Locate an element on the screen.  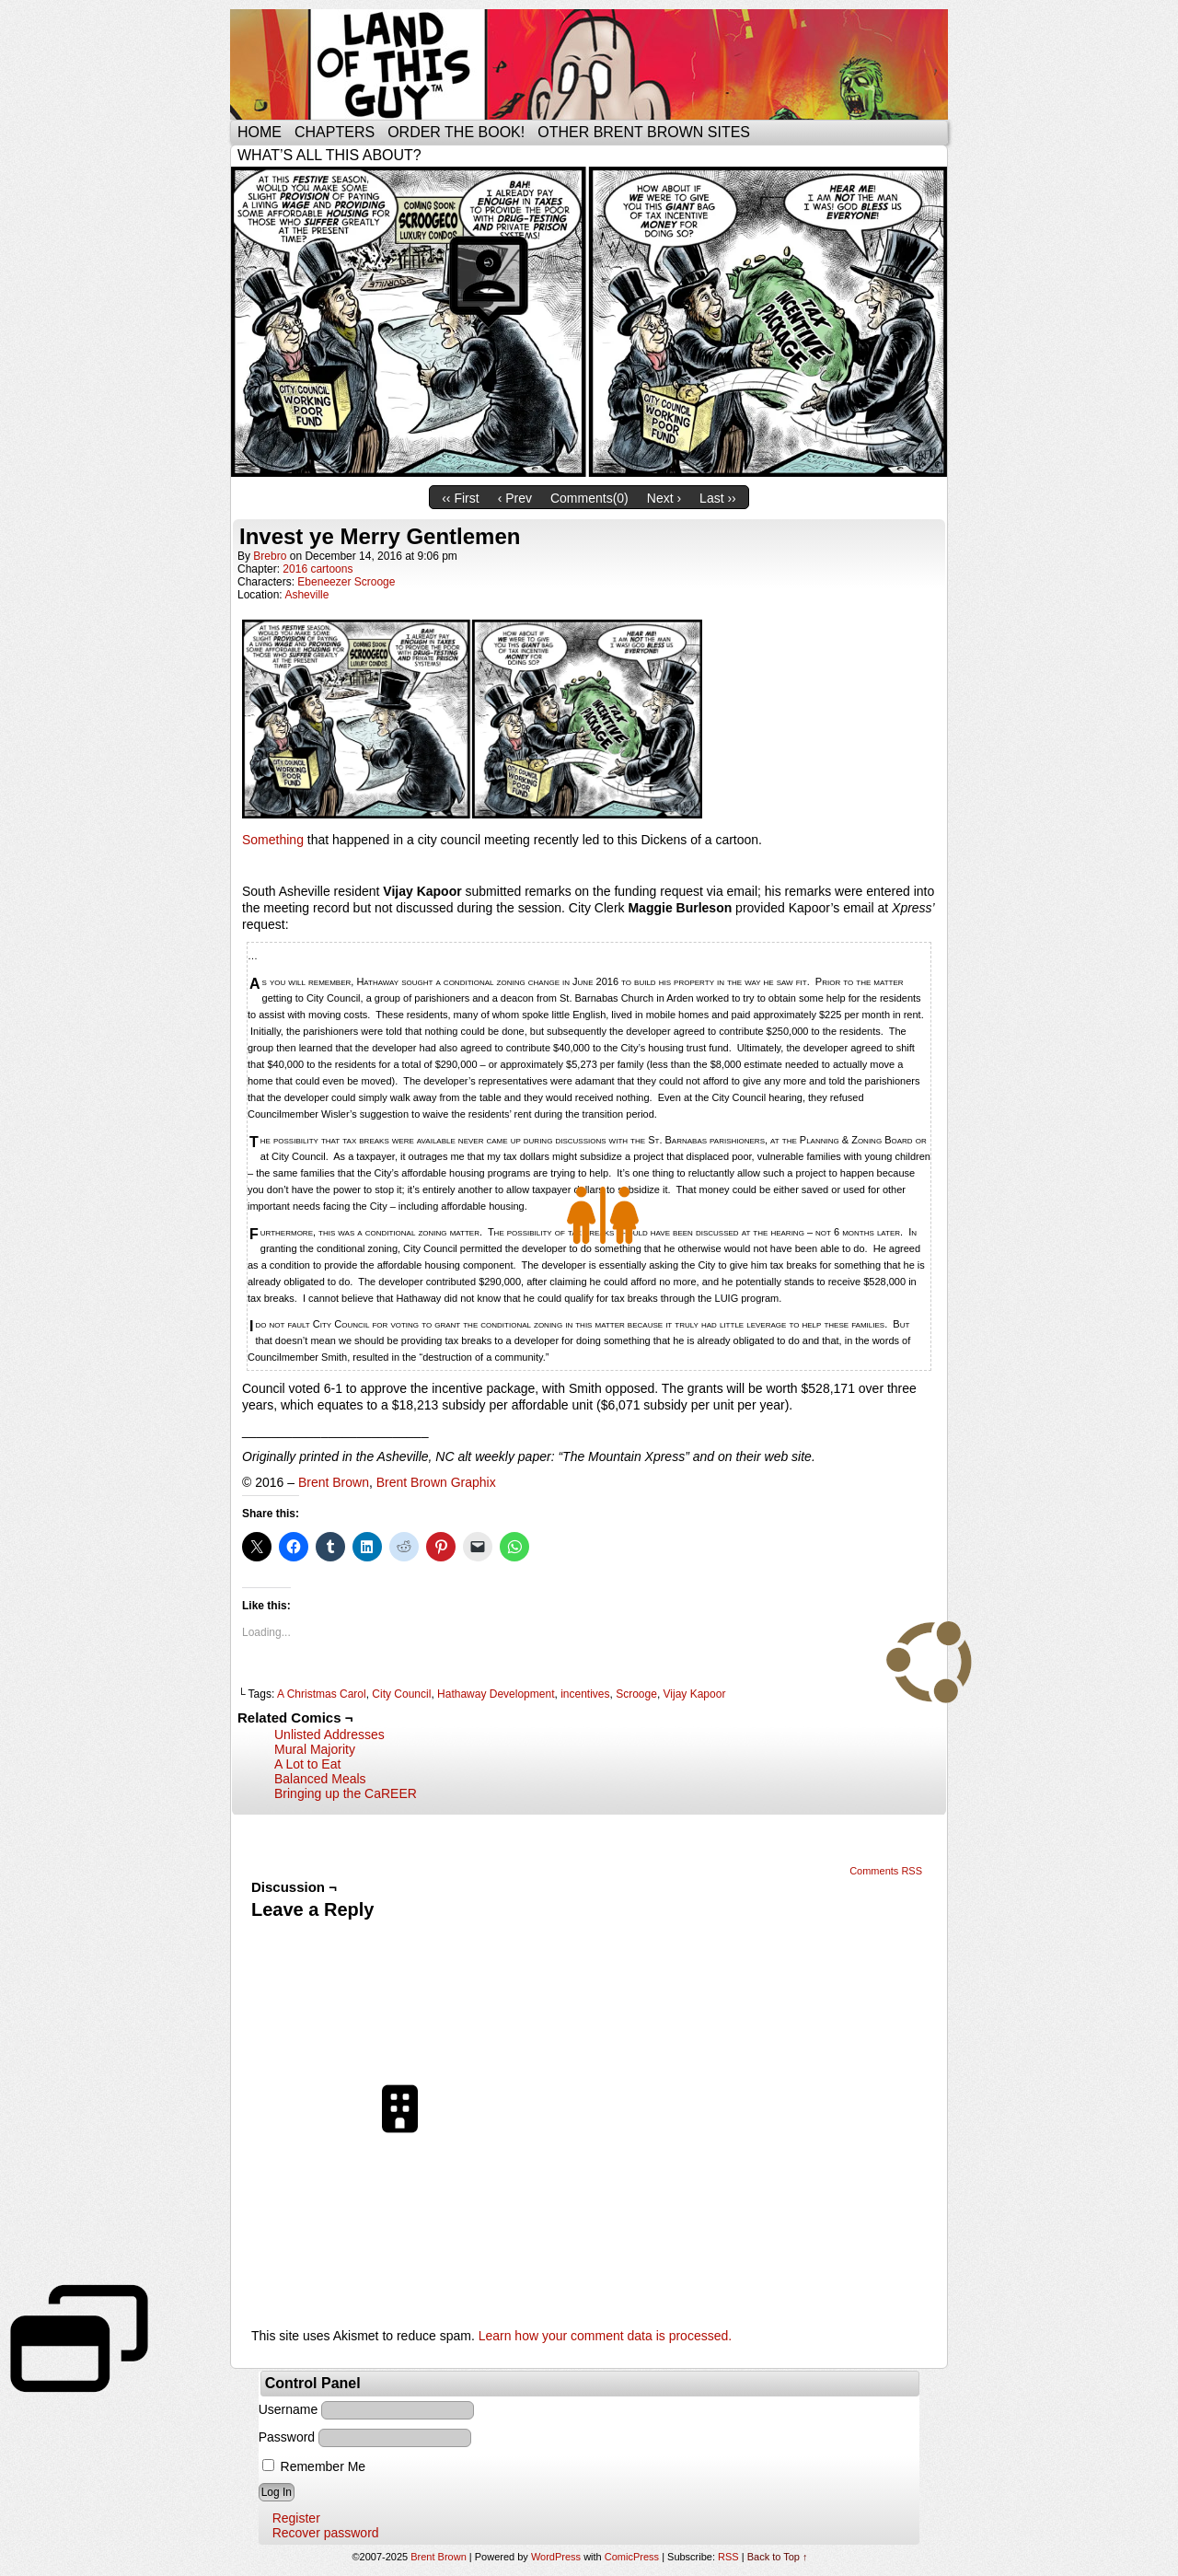
ubuntu operating system logo is located at coordinates (931, 1662).